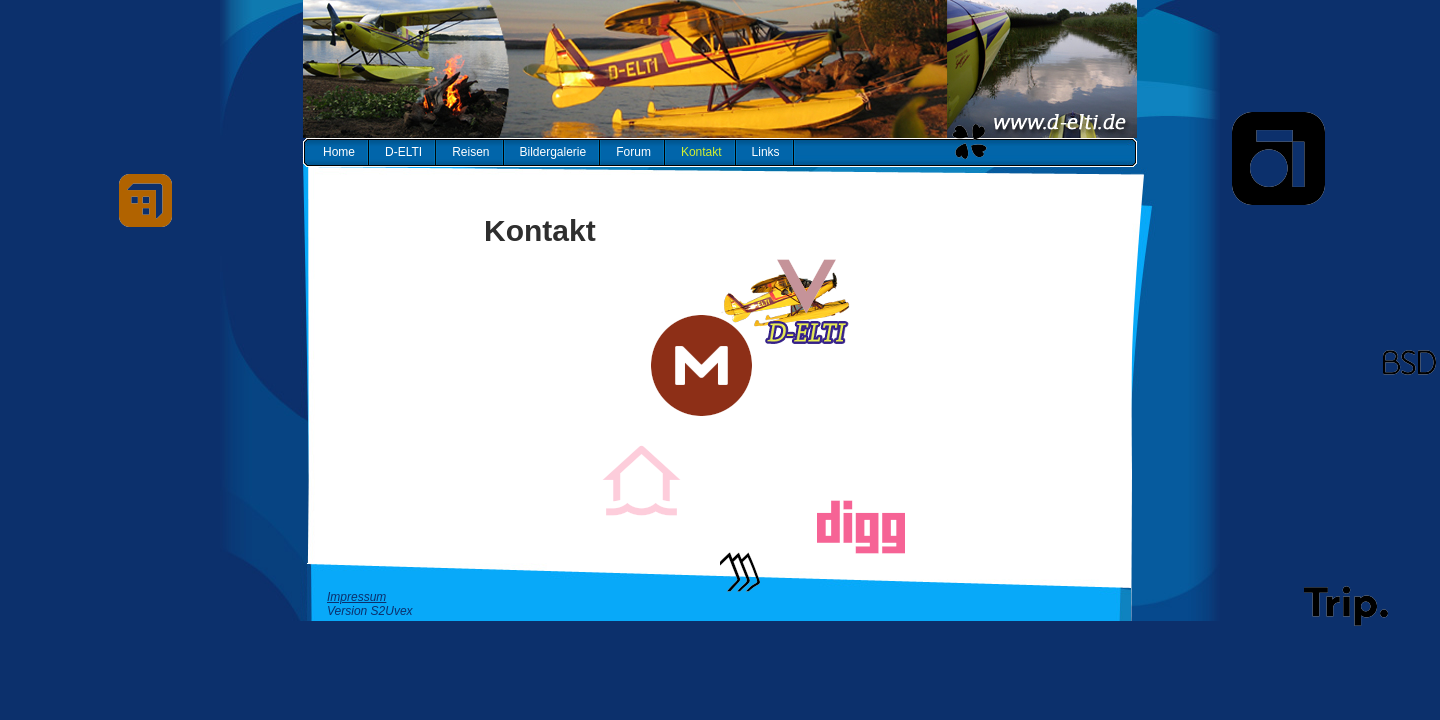 Image resolution: width=1440 pixels, height=720 pixels. I want to click on open wikibooks website or app, so click(740, 572).